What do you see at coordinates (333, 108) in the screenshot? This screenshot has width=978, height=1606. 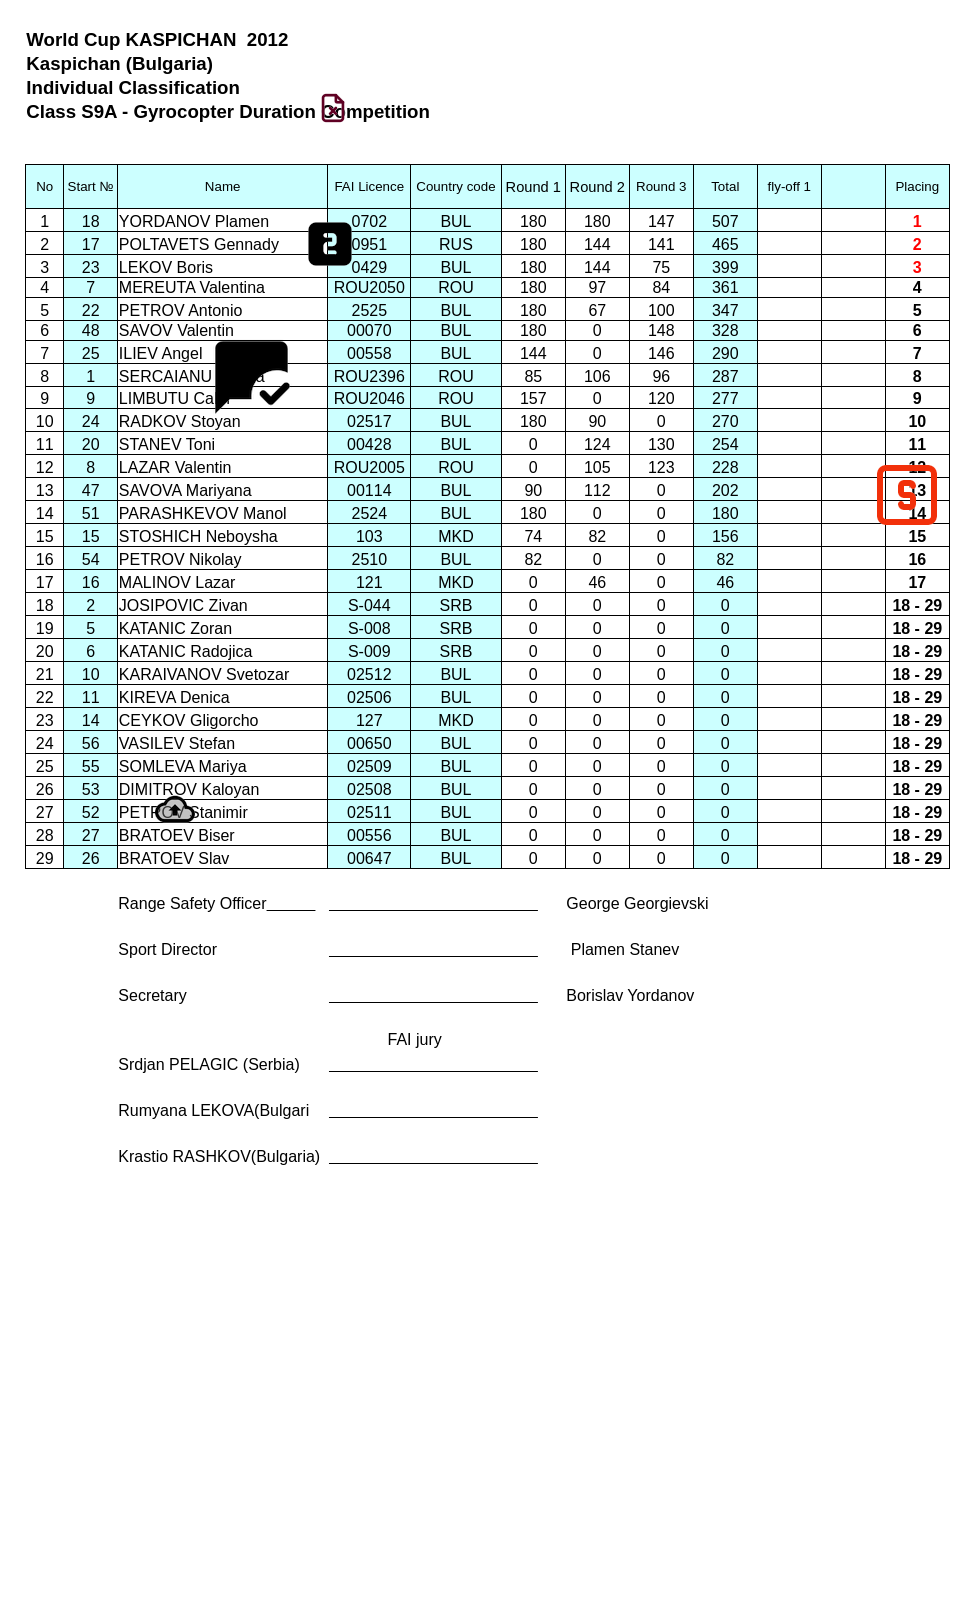 I see `delete or remove a file` at bounding box center [333, 108].